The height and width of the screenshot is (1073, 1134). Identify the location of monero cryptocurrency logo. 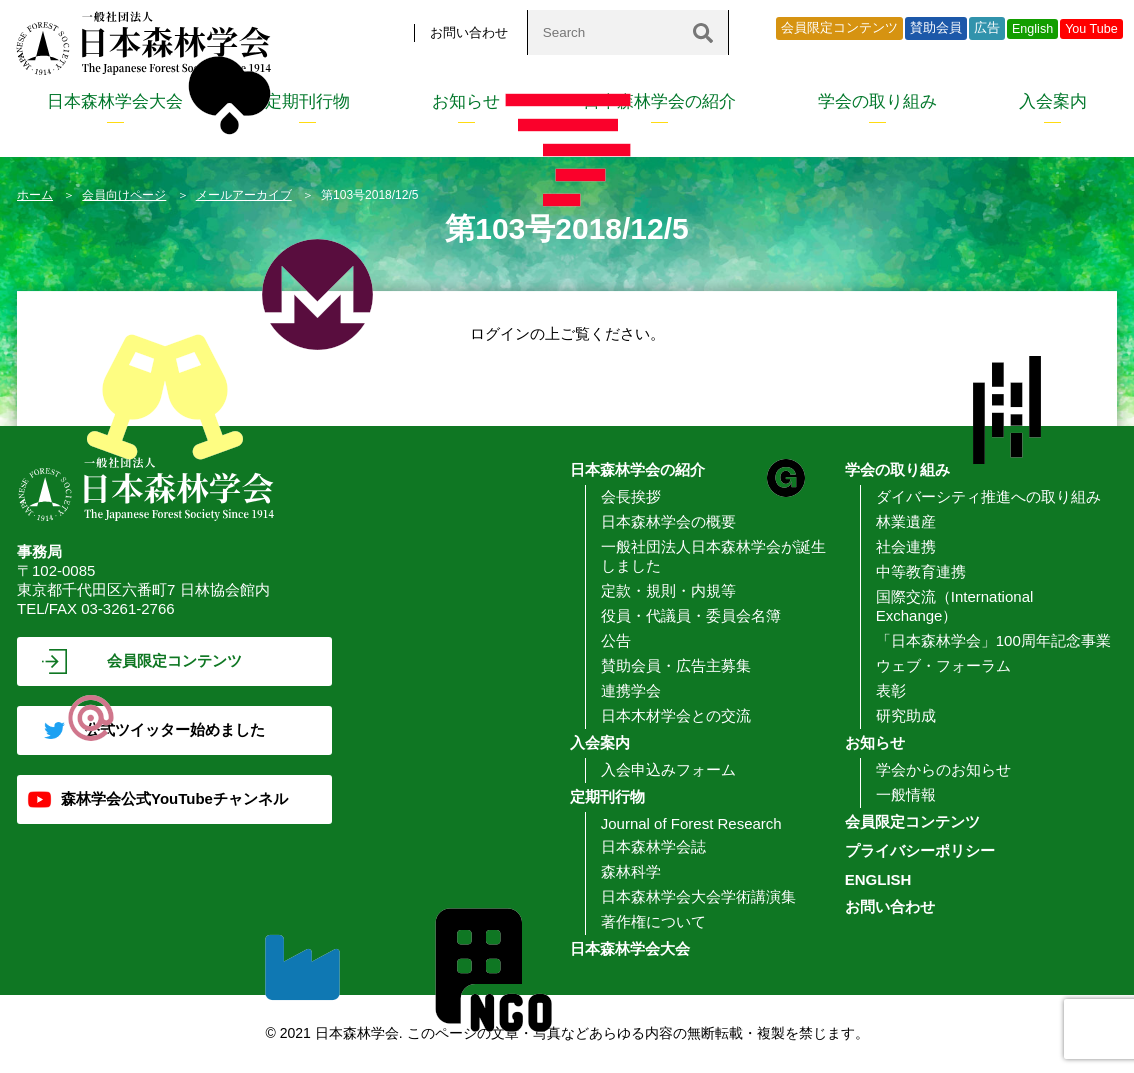
(317, 294).